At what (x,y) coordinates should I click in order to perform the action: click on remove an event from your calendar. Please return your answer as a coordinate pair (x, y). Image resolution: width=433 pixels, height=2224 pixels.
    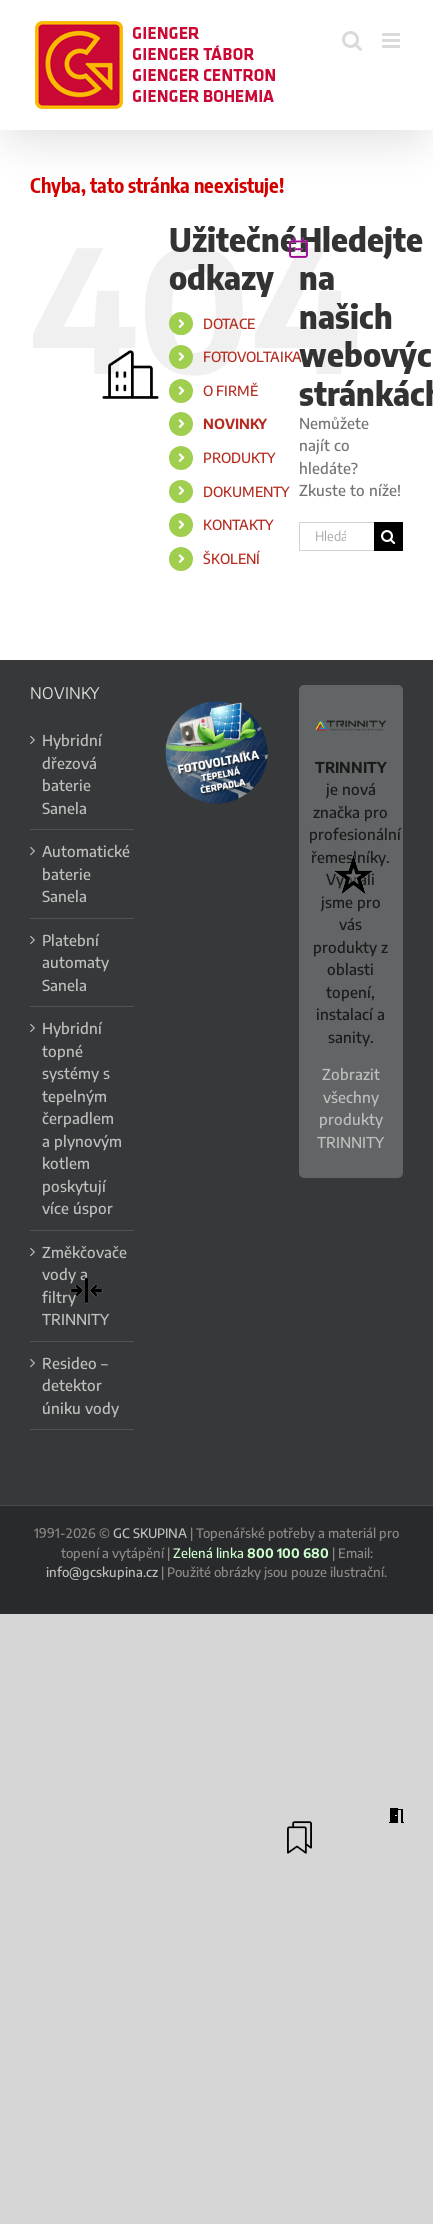
    Looking at the image, I should click on (298, 248).